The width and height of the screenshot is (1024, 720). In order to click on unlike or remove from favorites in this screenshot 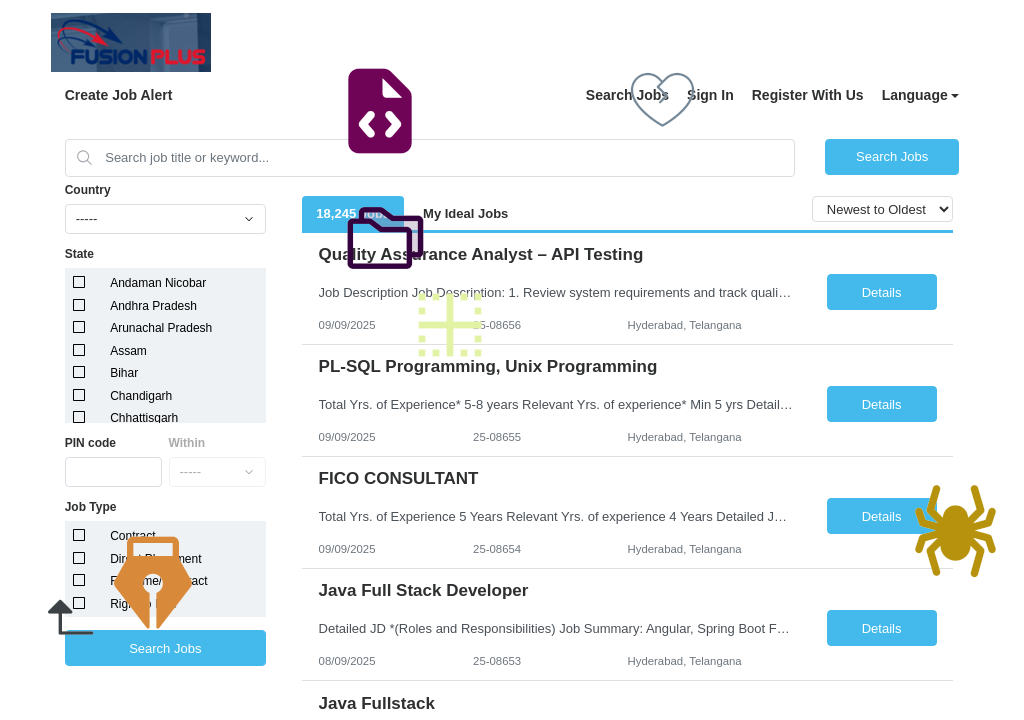, I will do `click(662, 97)`.